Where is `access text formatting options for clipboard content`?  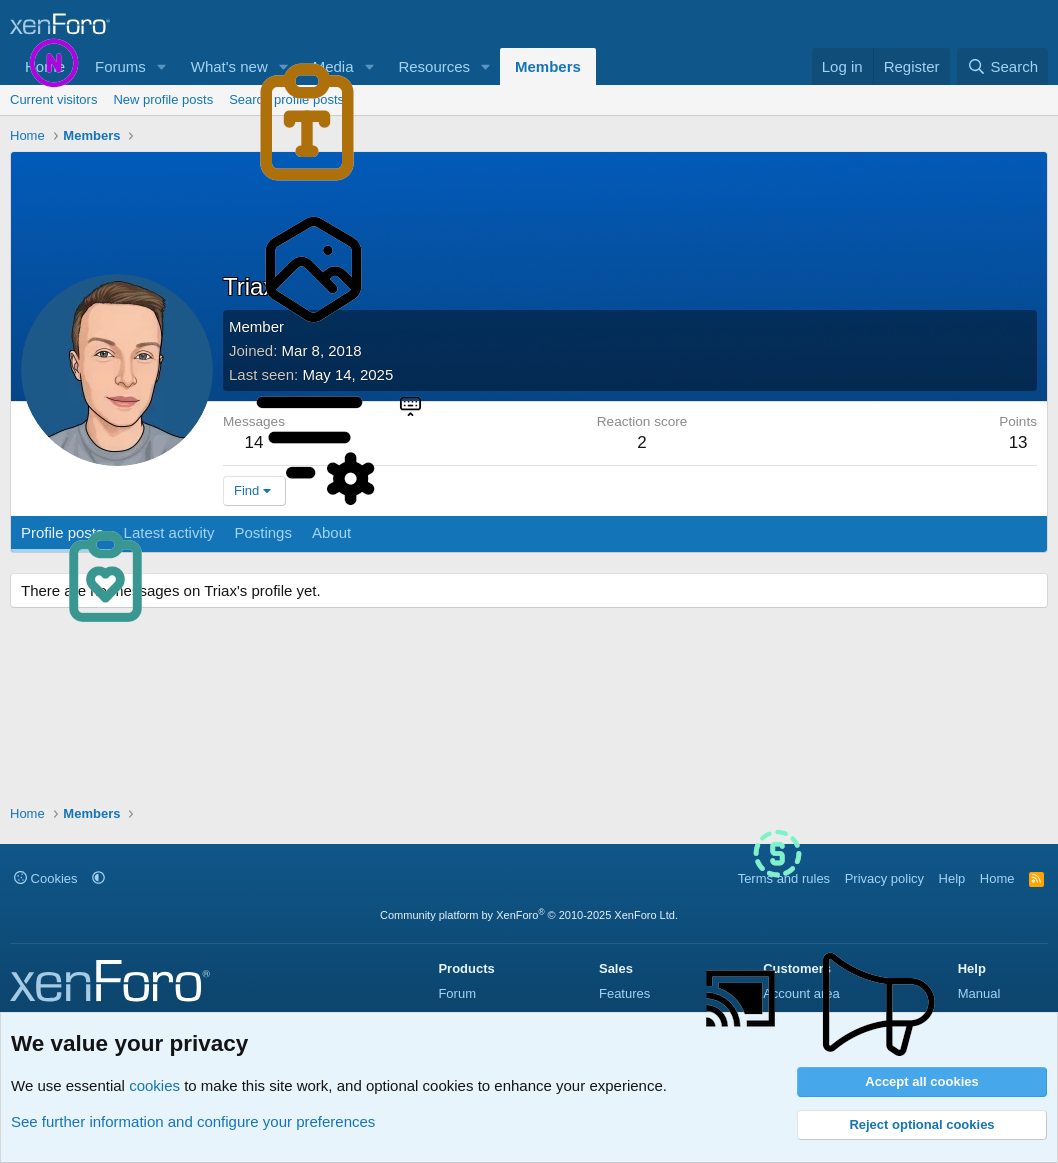 access text formatting options for clipboard content is located at coordinates (307, 122).